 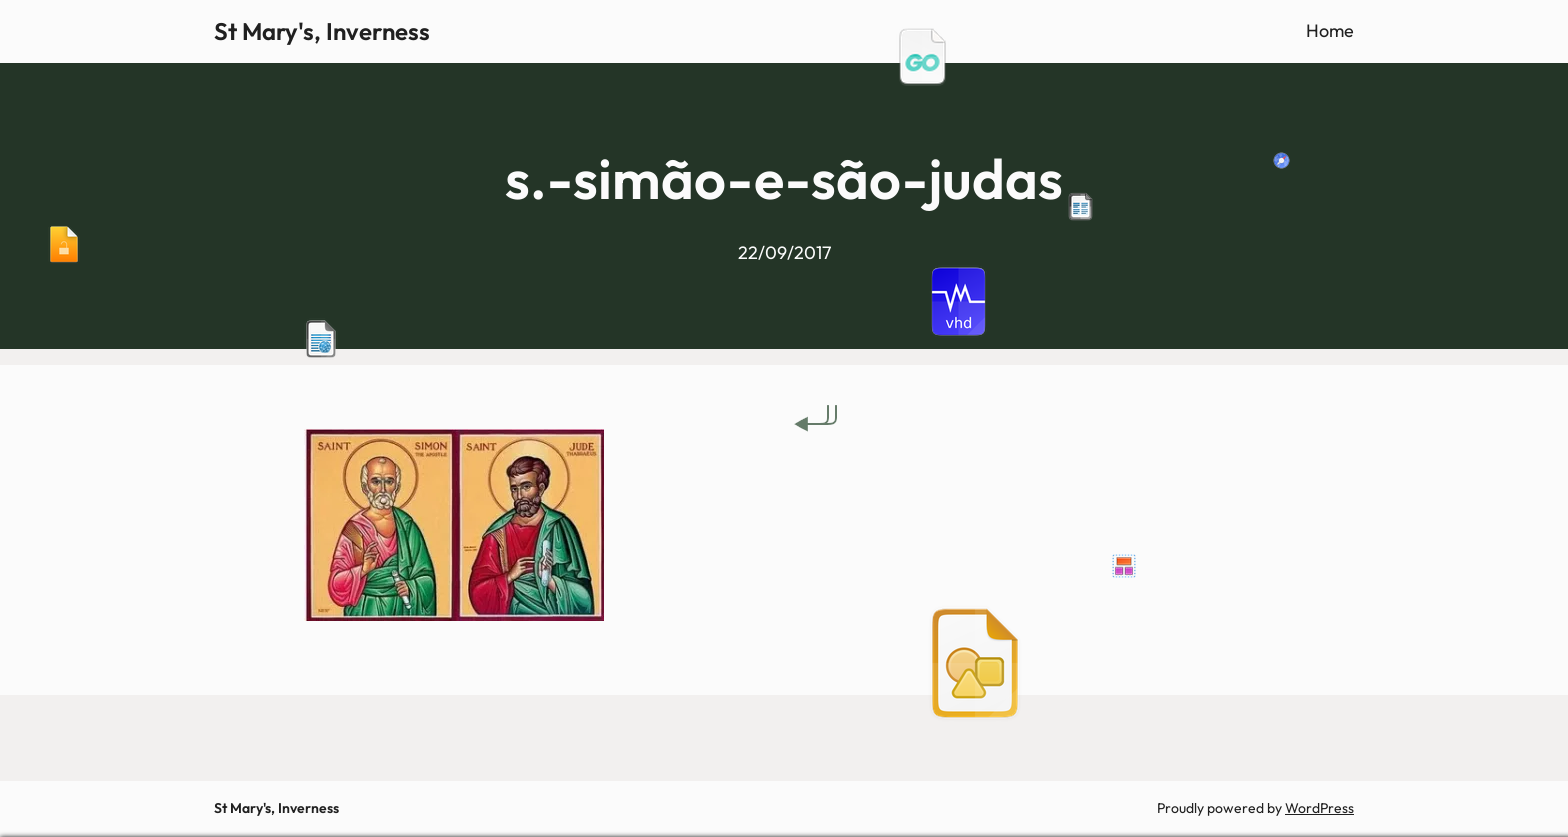 What do you see at coordinates (922, 56) in the screenshot?
I see `a Go programming language source file` at bounding box center [922, 56].